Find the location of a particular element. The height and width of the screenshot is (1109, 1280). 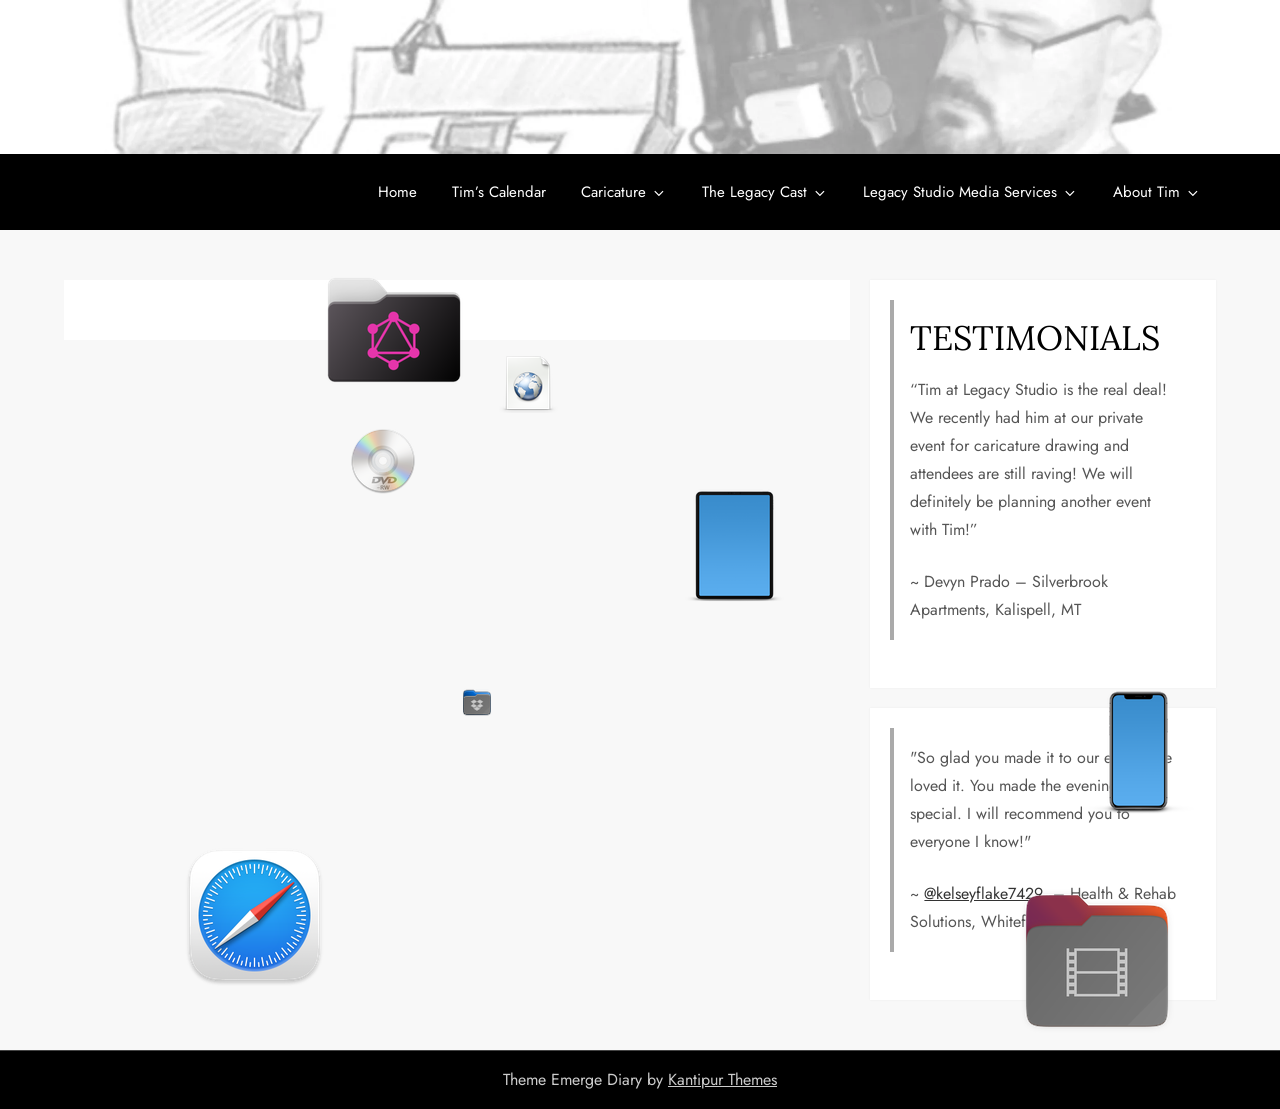

connect to or manage your iPhone is located at coordinates (1138, 752).